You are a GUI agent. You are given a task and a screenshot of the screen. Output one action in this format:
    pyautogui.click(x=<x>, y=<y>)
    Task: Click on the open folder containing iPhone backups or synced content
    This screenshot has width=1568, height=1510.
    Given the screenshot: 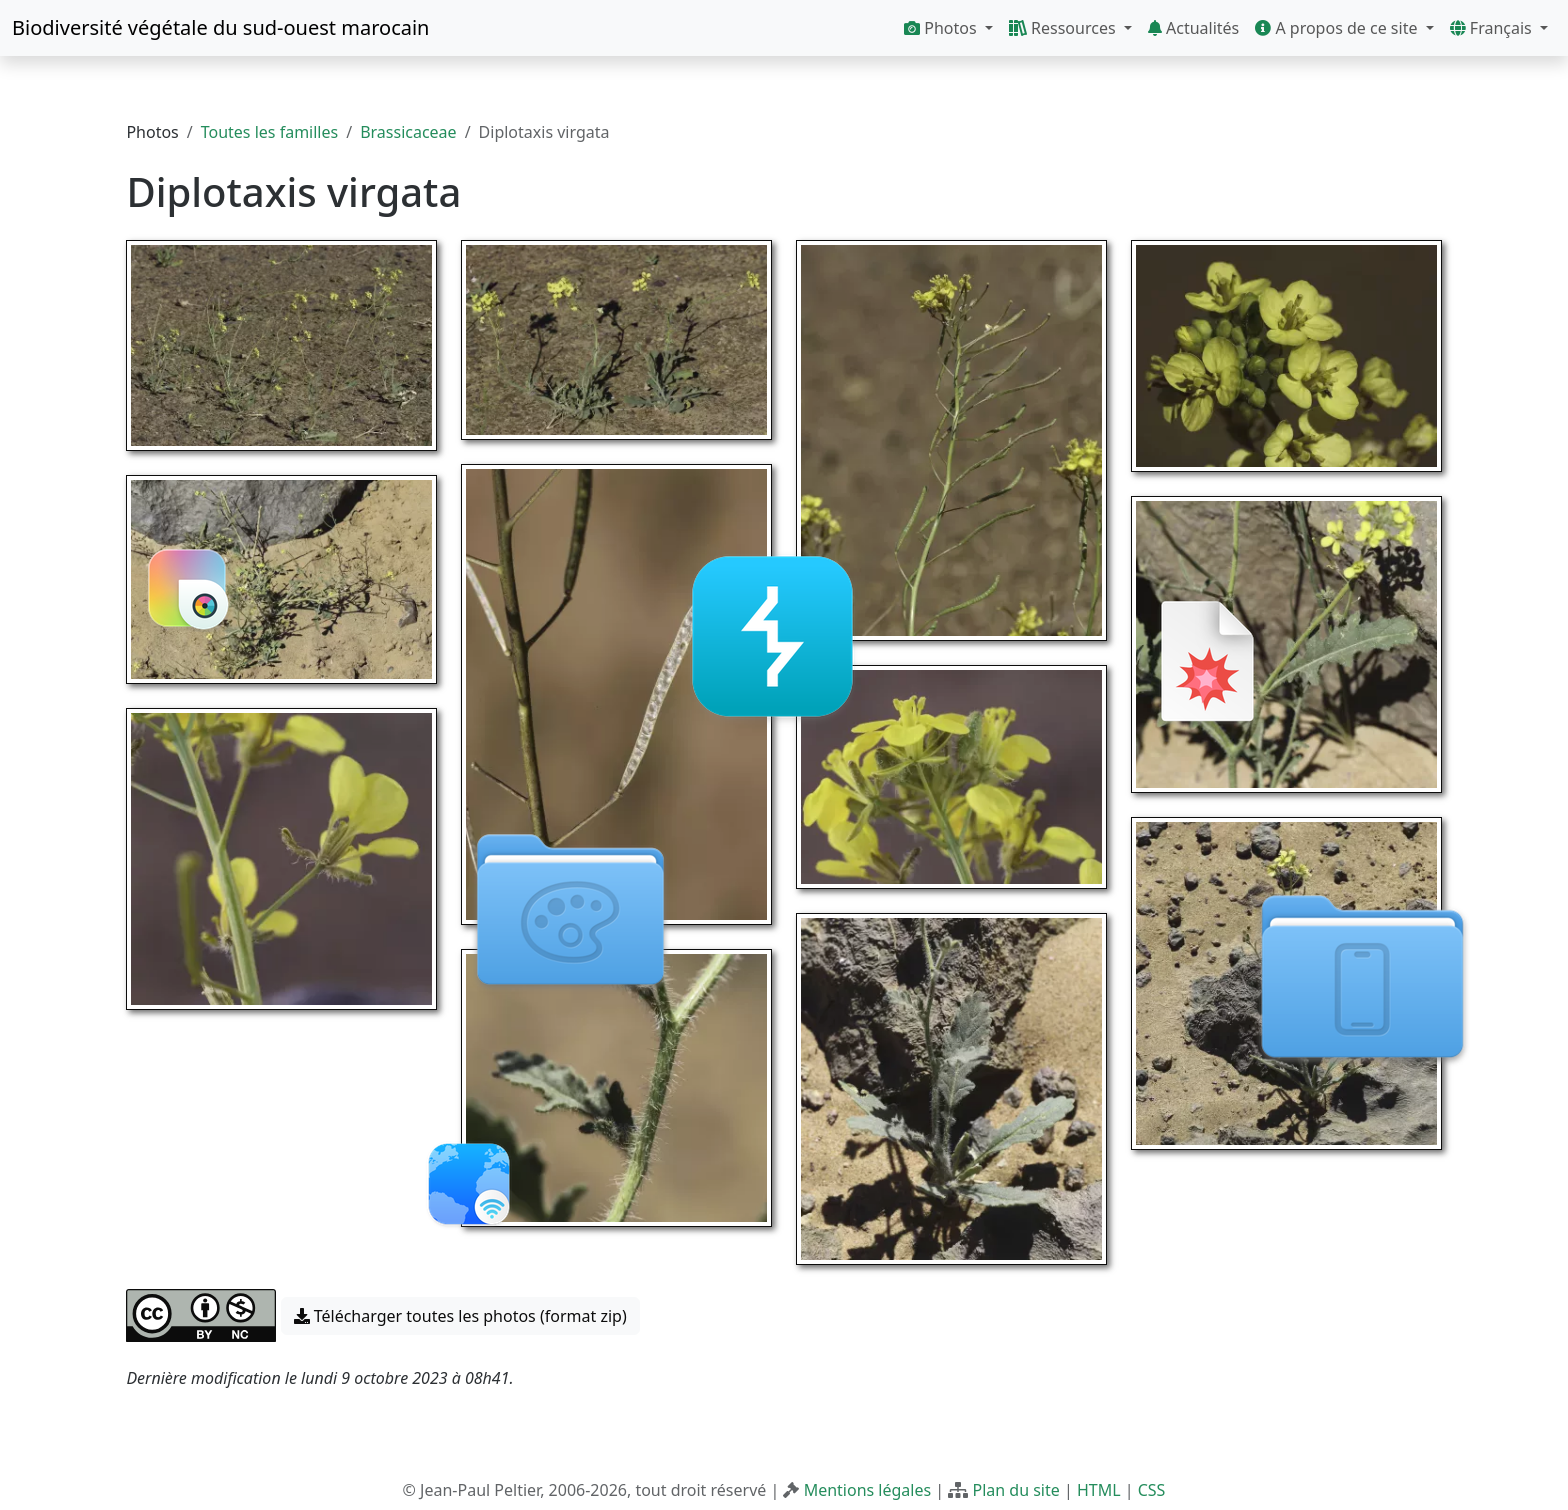 What is the action you would take?
    pyautogui.click(x=1362, y=976)
    